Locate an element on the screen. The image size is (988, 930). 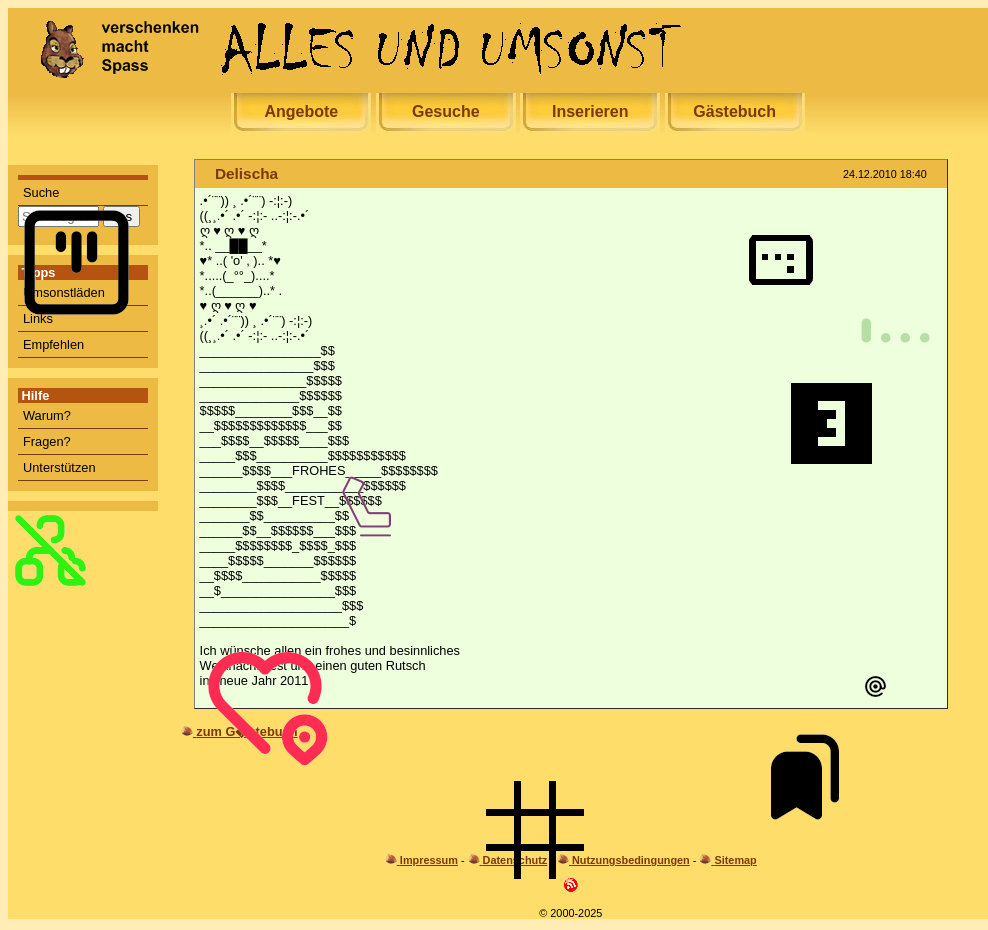
adjust image aspect ratio settings is located at coordinates (781, 260).